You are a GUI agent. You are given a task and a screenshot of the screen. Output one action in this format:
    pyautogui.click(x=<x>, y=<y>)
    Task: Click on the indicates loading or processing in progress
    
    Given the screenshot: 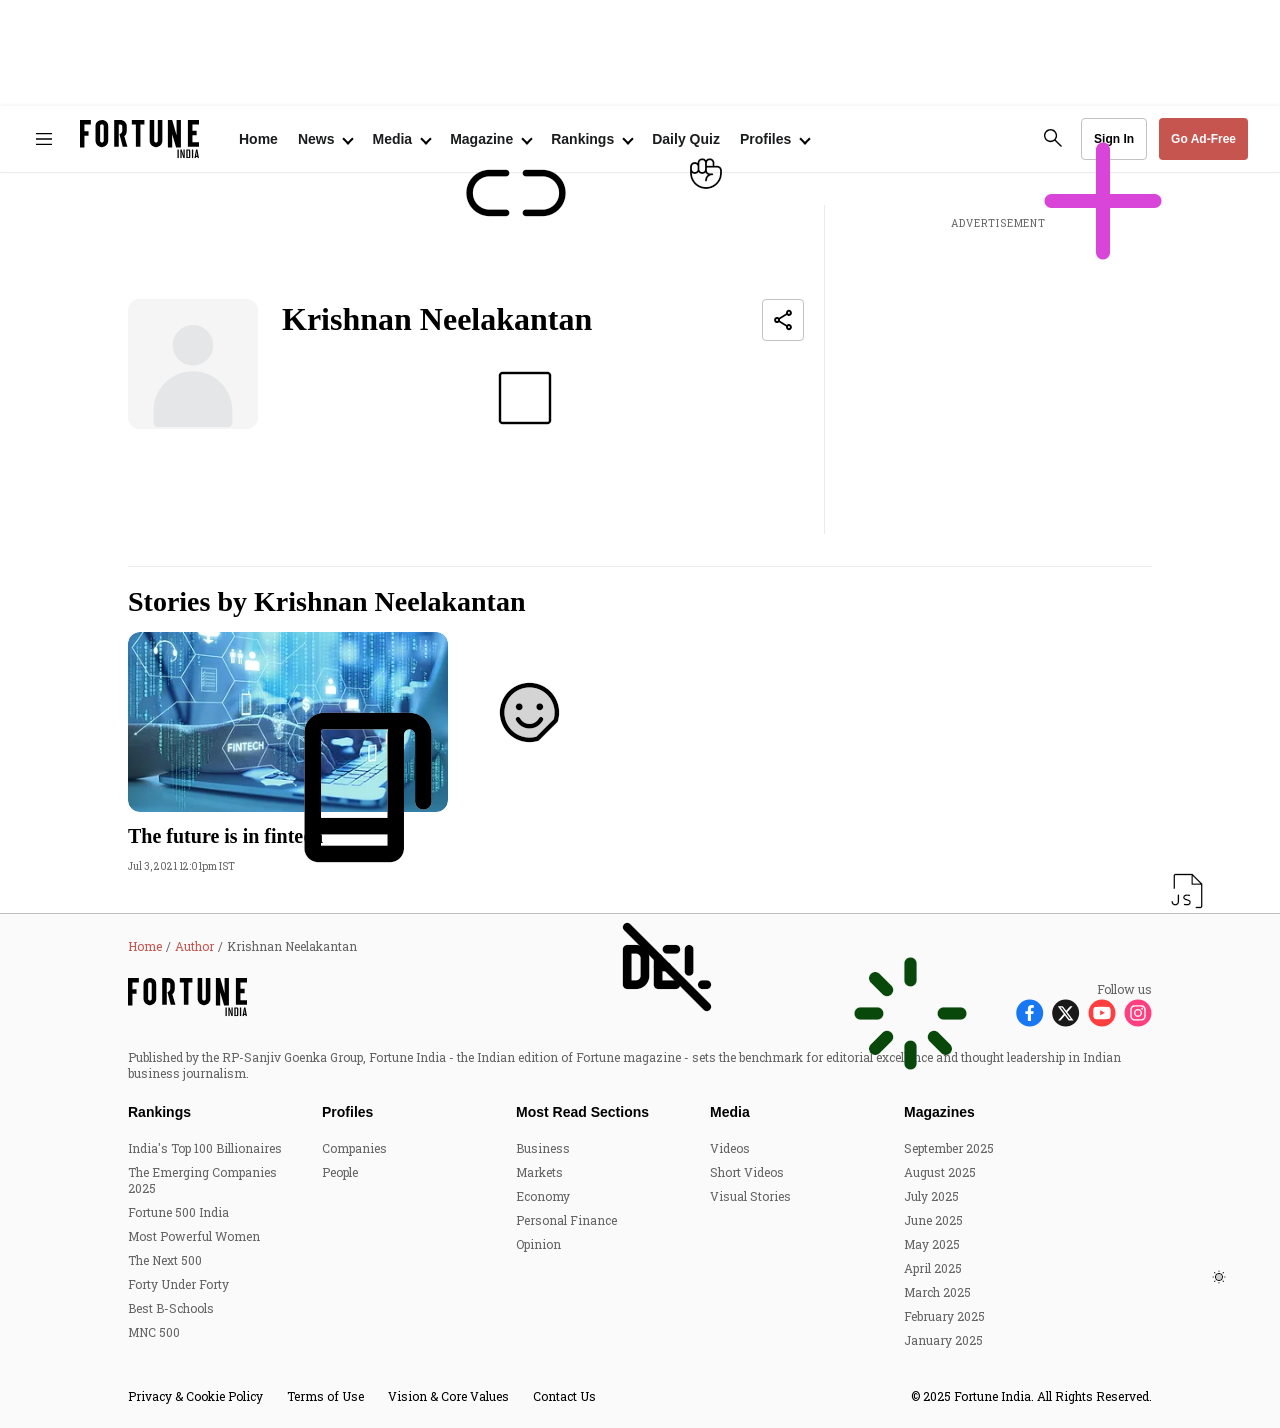 What is the action you would take?
    pyautogui.click(x=910, y=1013)
    